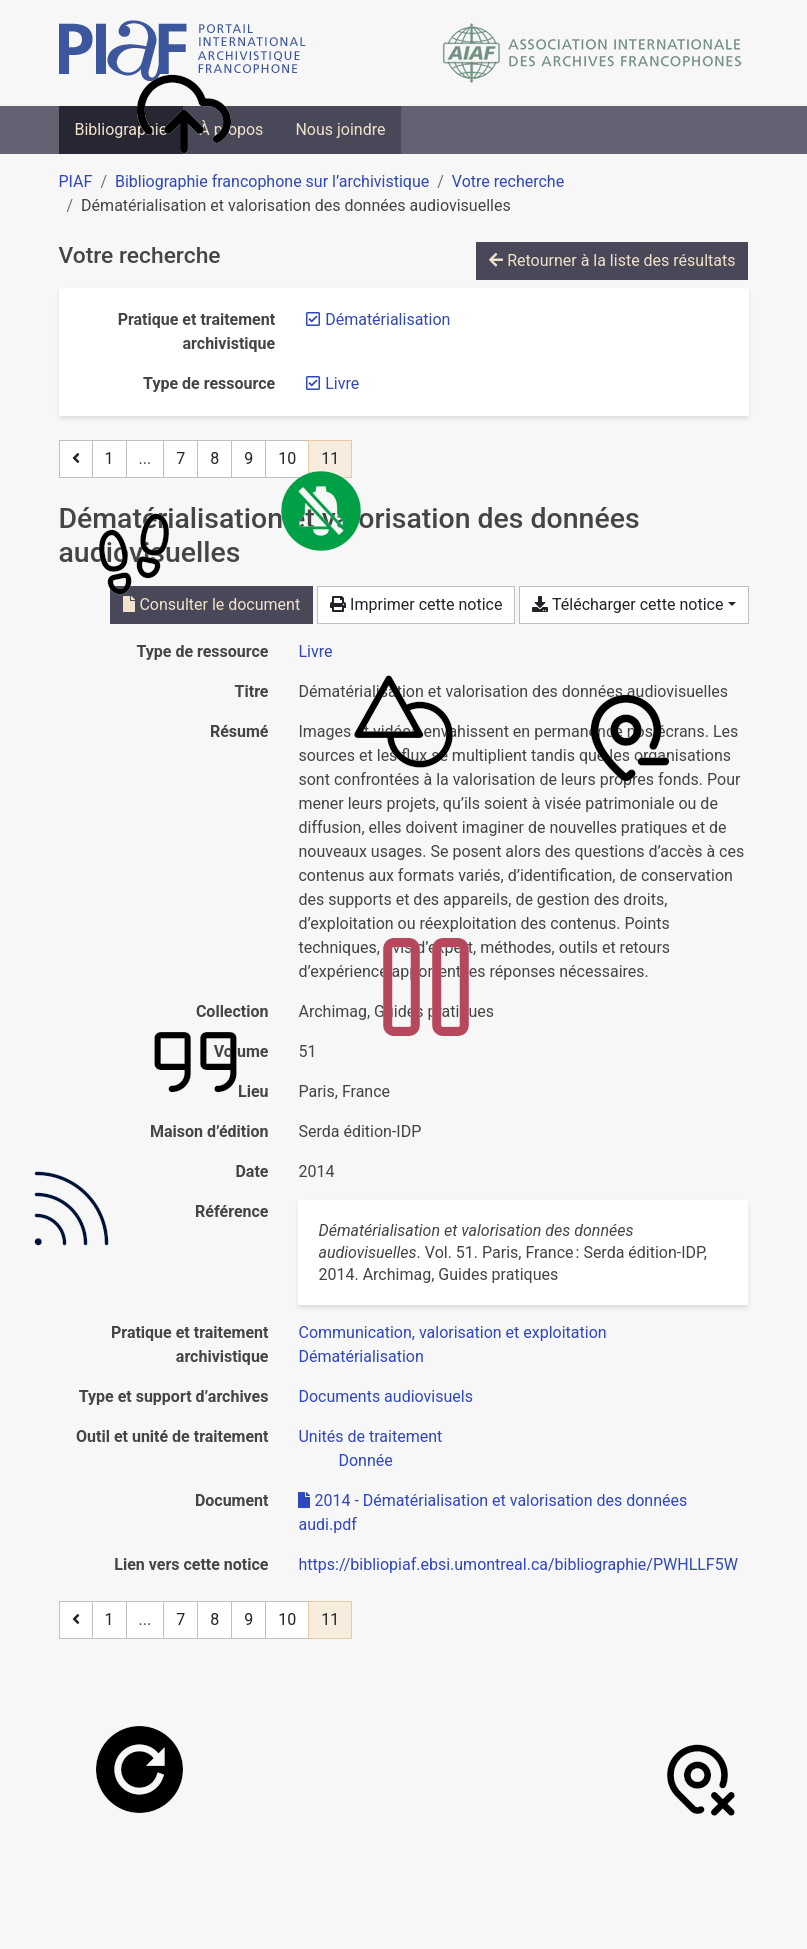  Describe the element at coordinates (195, 1060) in the screenshot. I see `insert a block quote` at that location.